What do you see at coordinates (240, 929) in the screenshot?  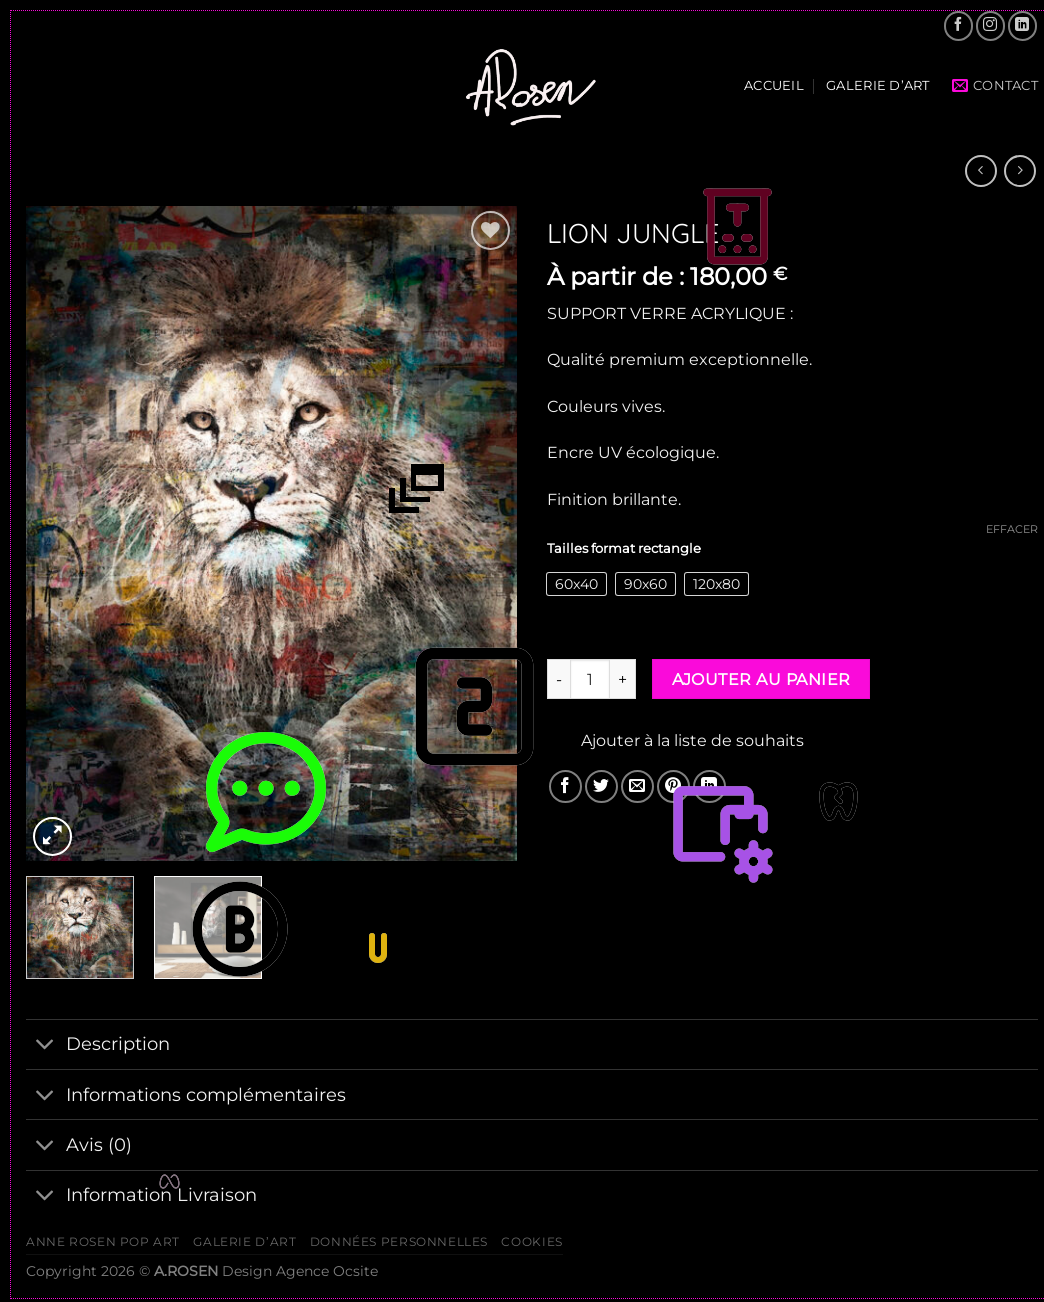 I see `indicates item or option labeled "B"` at bounding box center [240, 929].